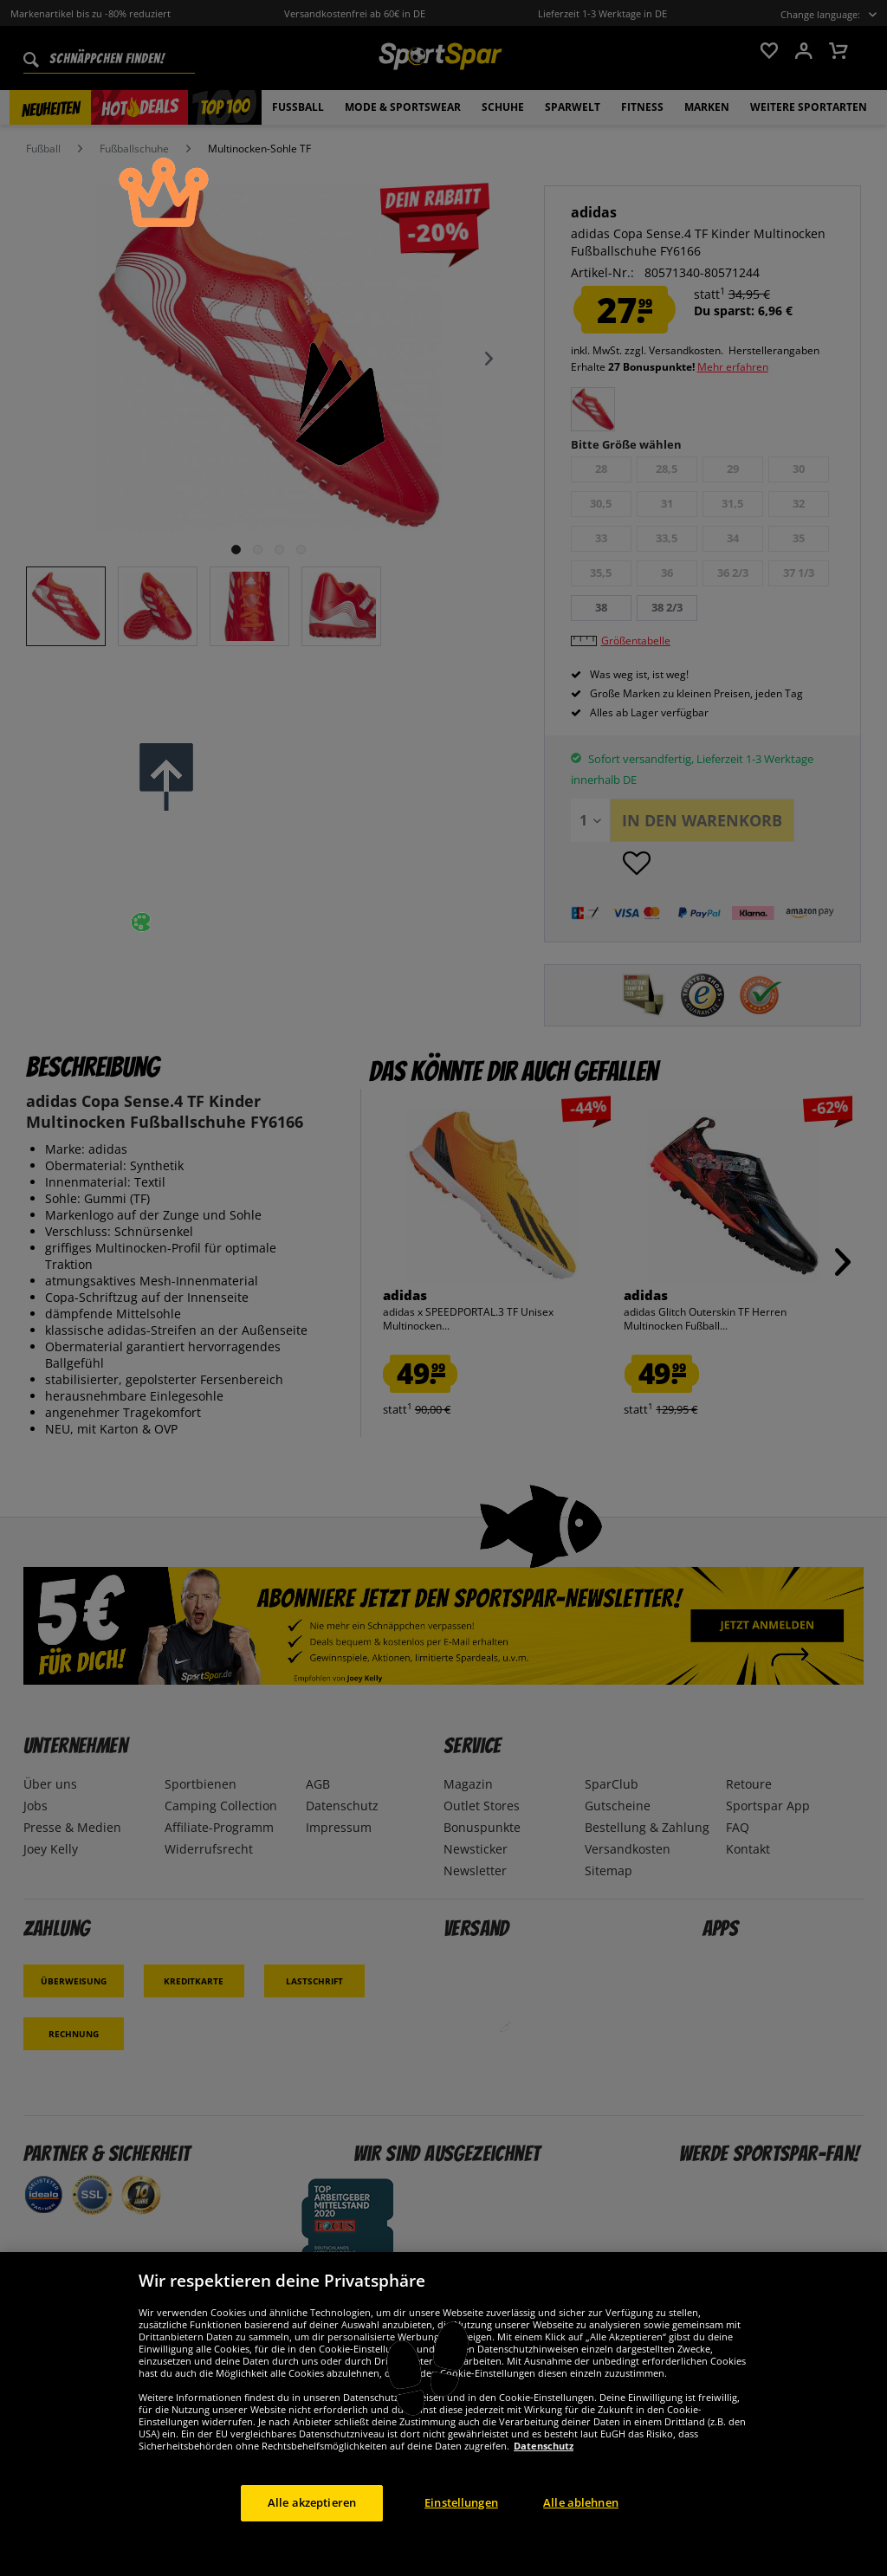 The image size is (887, 2576). I want to click on indicates premium or VIP membership status, so click(164, 197).